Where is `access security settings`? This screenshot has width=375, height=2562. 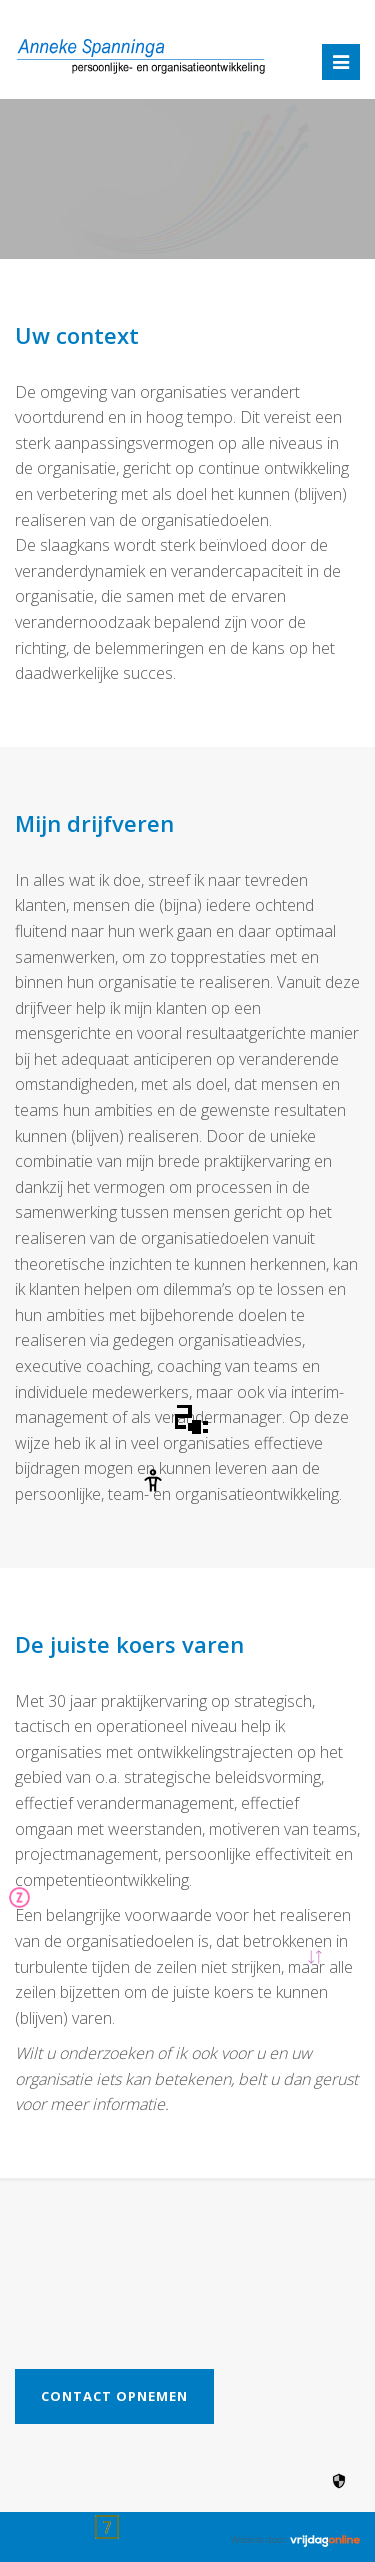 access security settings is located at coordinates (339, 2481).